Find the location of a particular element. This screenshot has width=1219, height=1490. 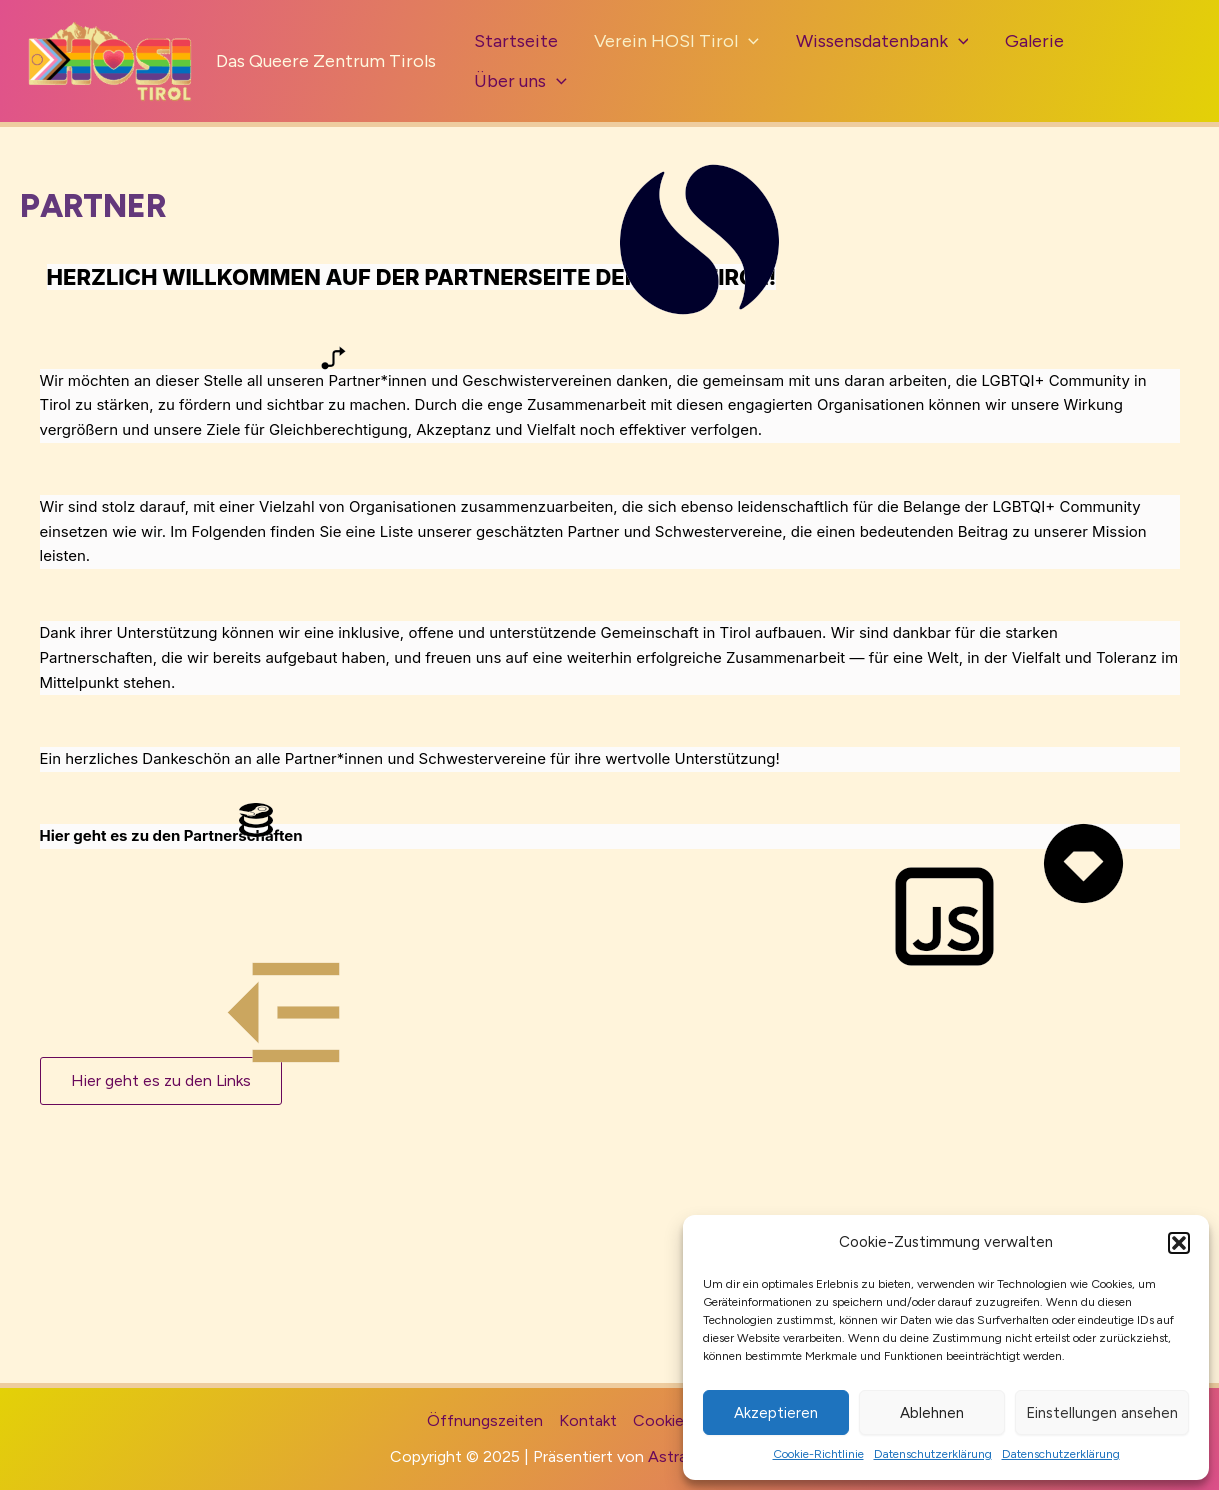

collapse the sidebar menu is located at coordinates (283, 1012).